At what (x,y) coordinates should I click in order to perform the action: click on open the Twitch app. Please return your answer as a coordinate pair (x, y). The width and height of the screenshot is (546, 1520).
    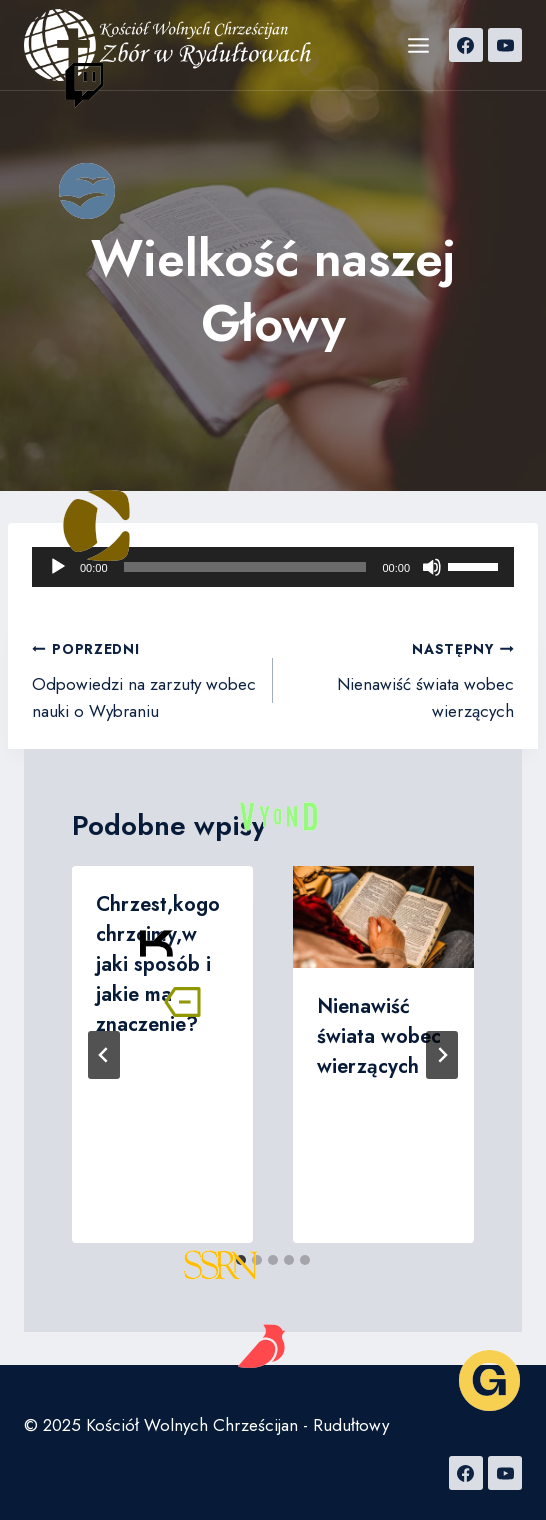
    Looking at the image, I should click on (84, 85).